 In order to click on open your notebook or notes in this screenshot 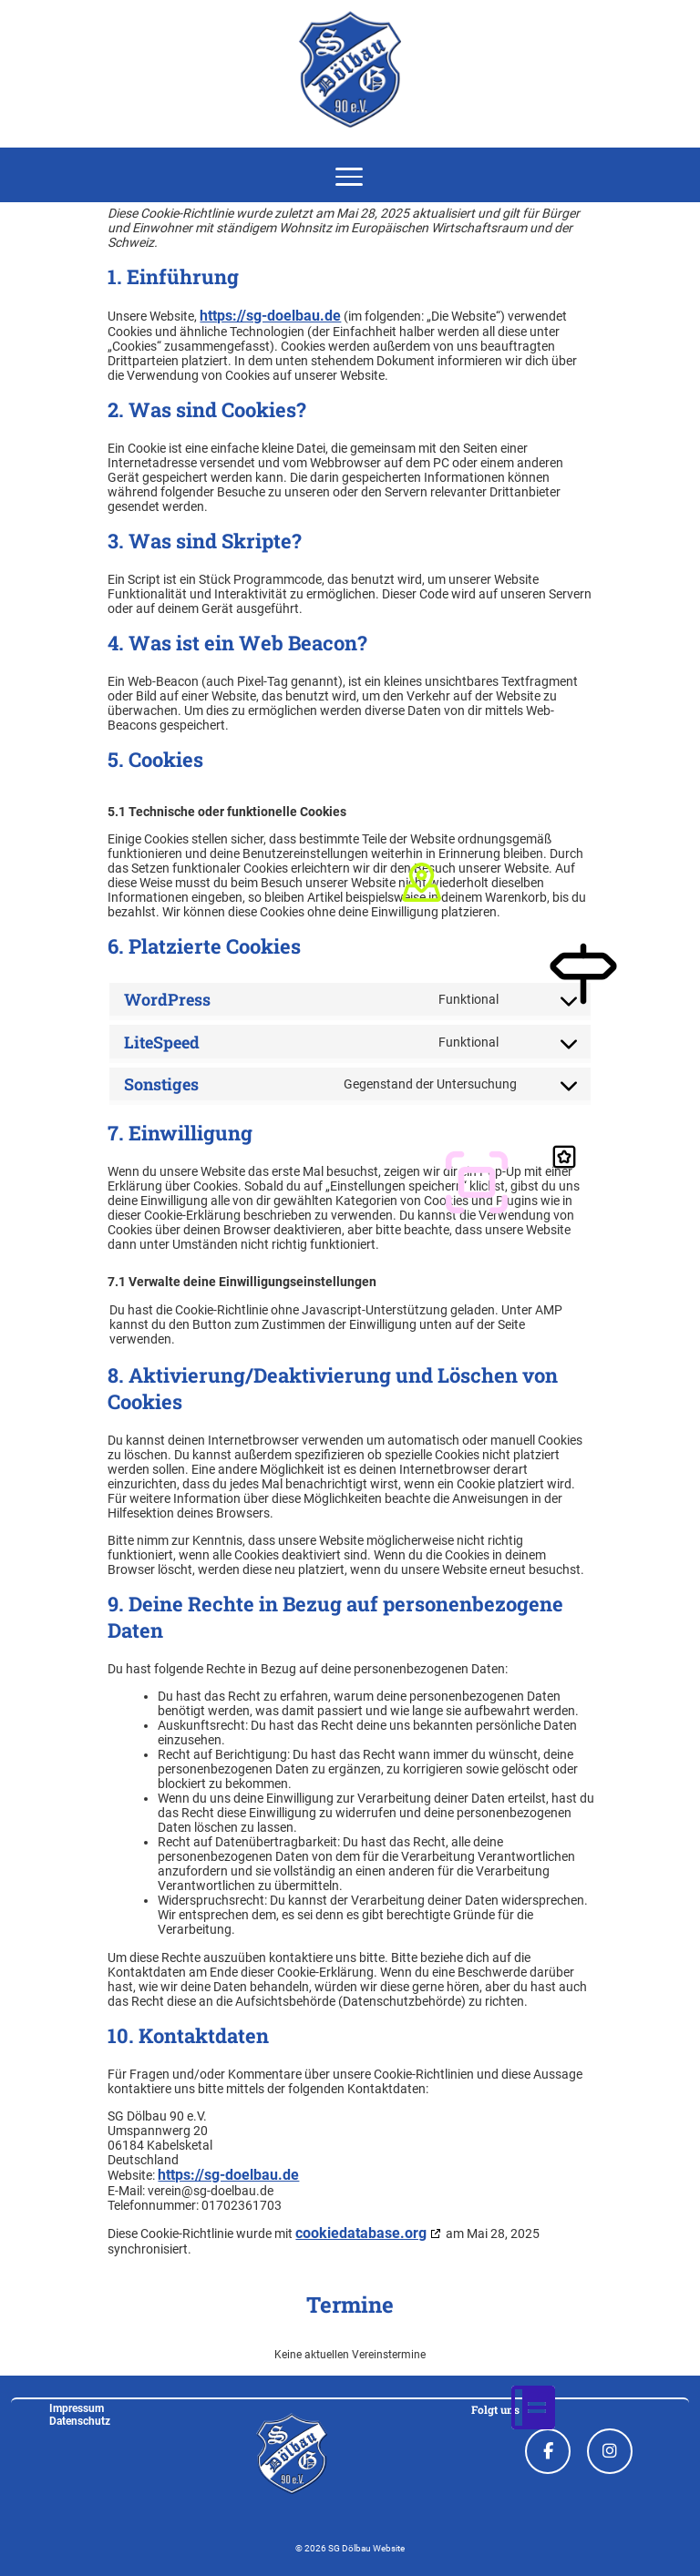, I will do `click(533, 2407)`.